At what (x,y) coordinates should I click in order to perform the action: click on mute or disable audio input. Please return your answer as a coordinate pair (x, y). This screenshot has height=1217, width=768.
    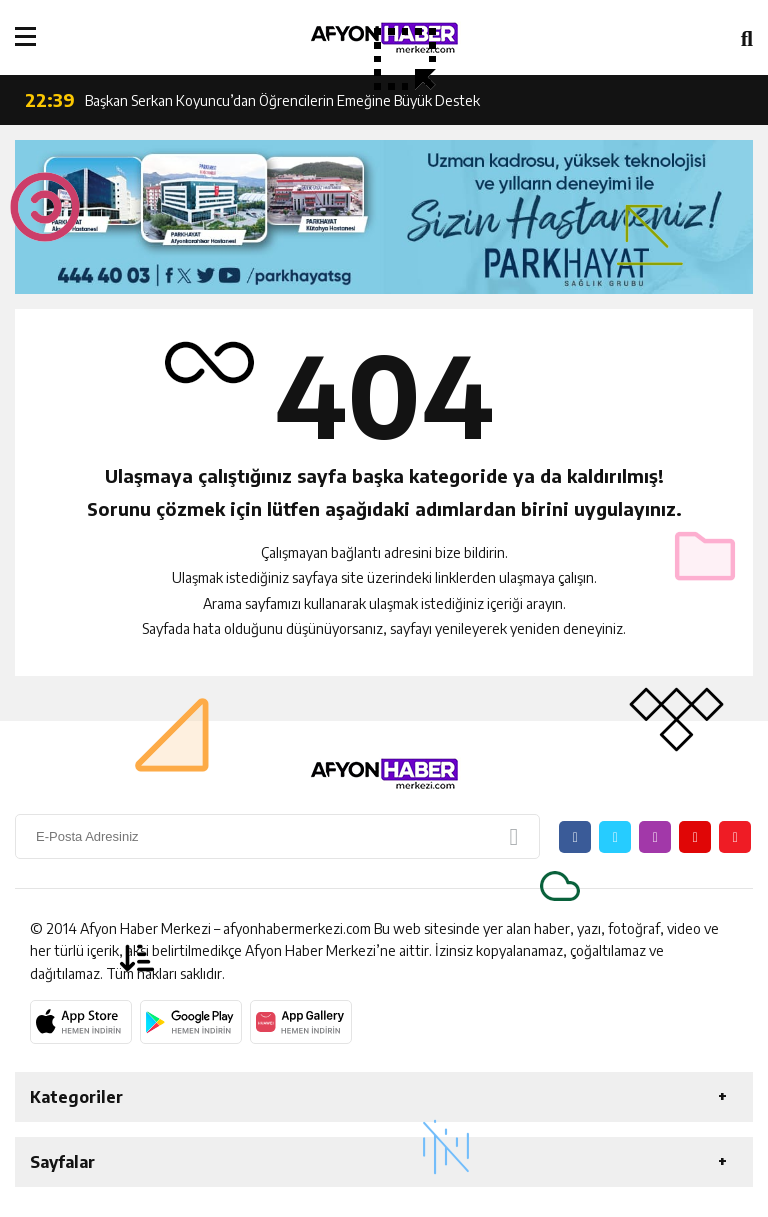
    Looking at the image, I should click on (446, 1147).